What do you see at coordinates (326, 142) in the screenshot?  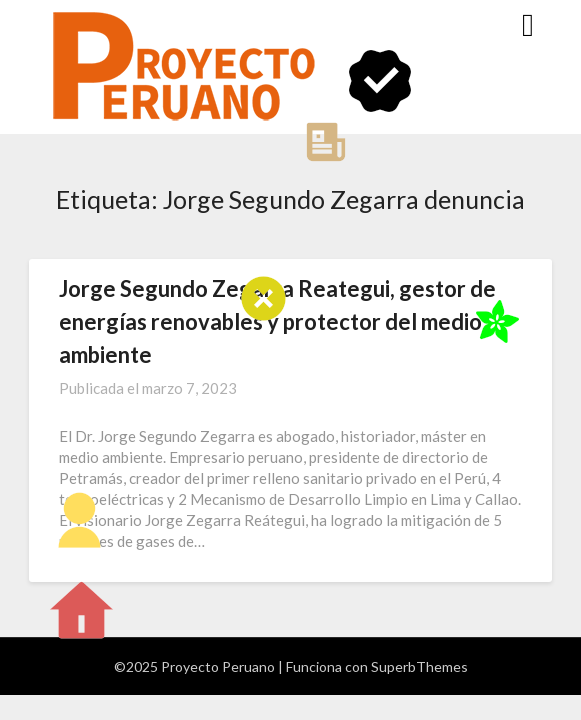 I see `view news articles` at bounding box center [326, 142].